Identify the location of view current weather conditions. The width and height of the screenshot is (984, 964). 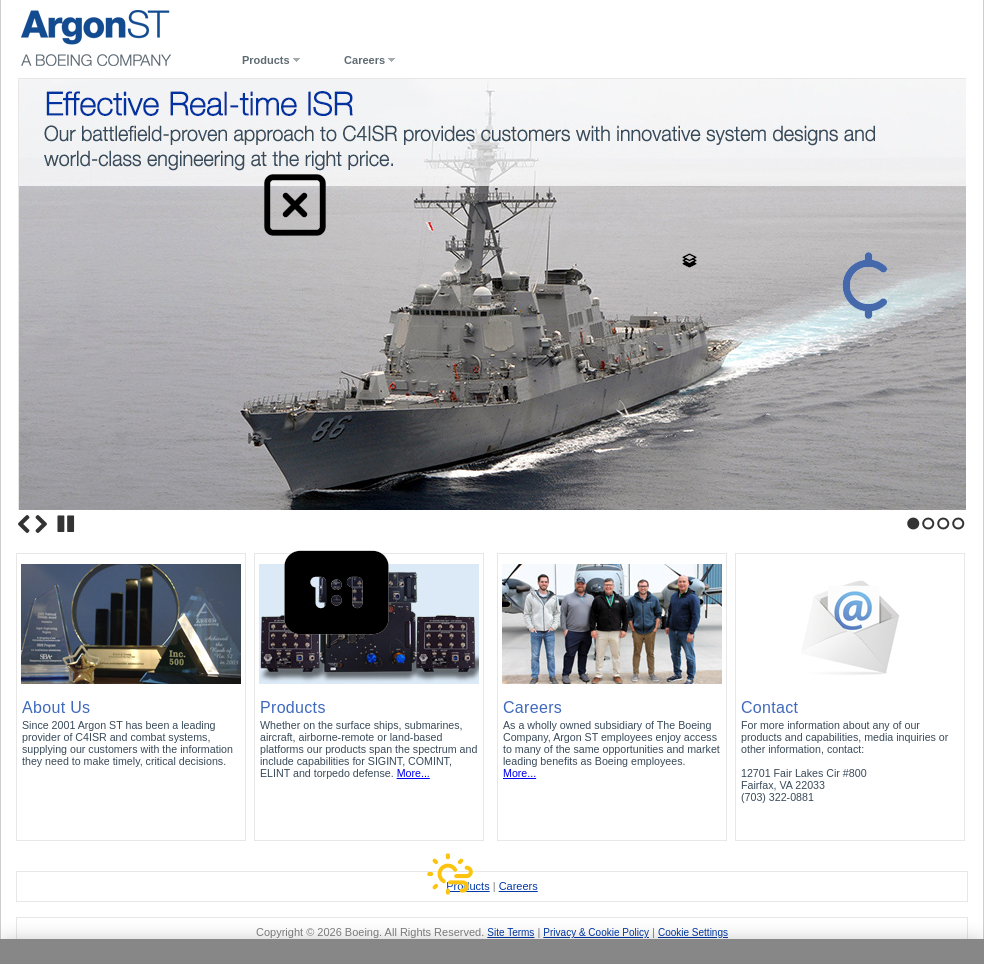
(450, 874).